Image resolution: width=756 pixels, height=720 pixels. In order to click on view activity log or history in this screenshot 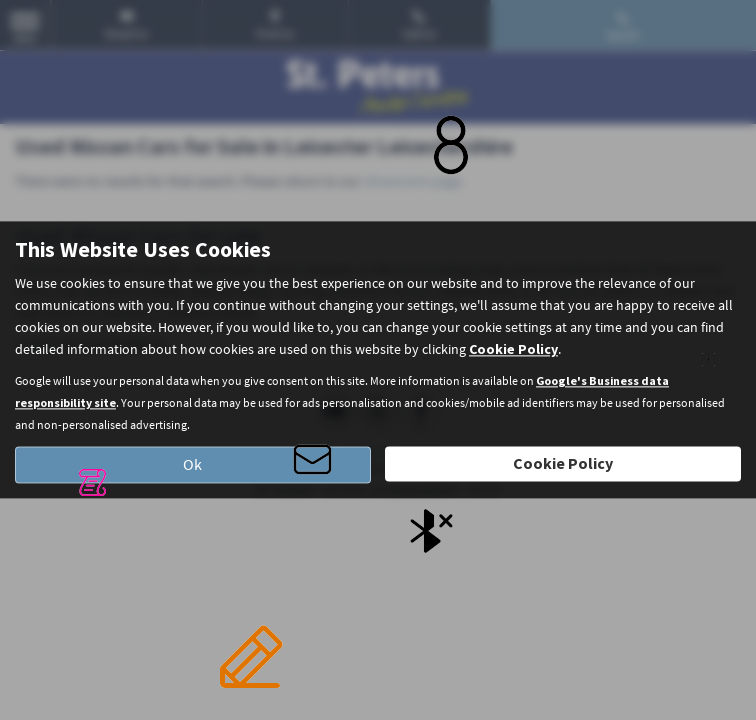, I will do `click(92, 482)`.